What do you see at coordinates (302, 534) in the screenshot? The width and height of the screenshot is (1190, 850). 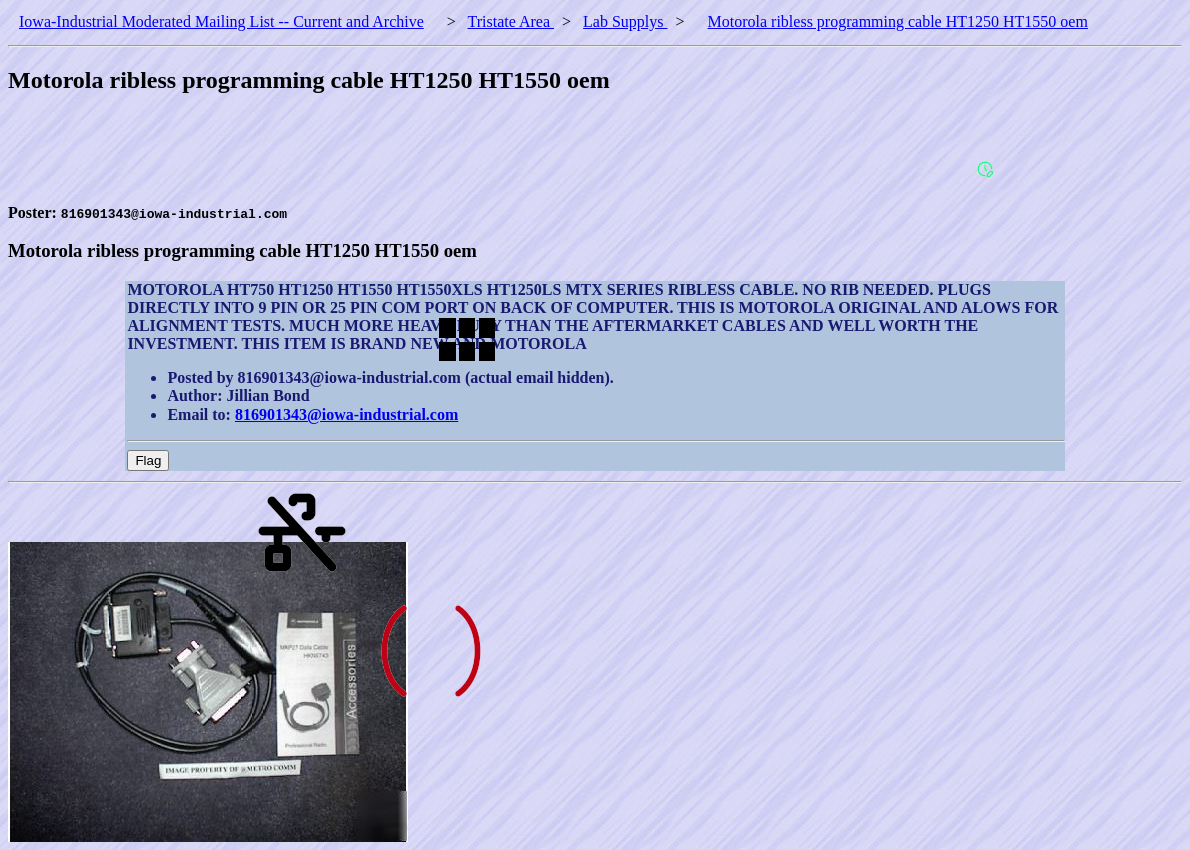 I see `network connection unavailable` at bounding box center [302, 534].